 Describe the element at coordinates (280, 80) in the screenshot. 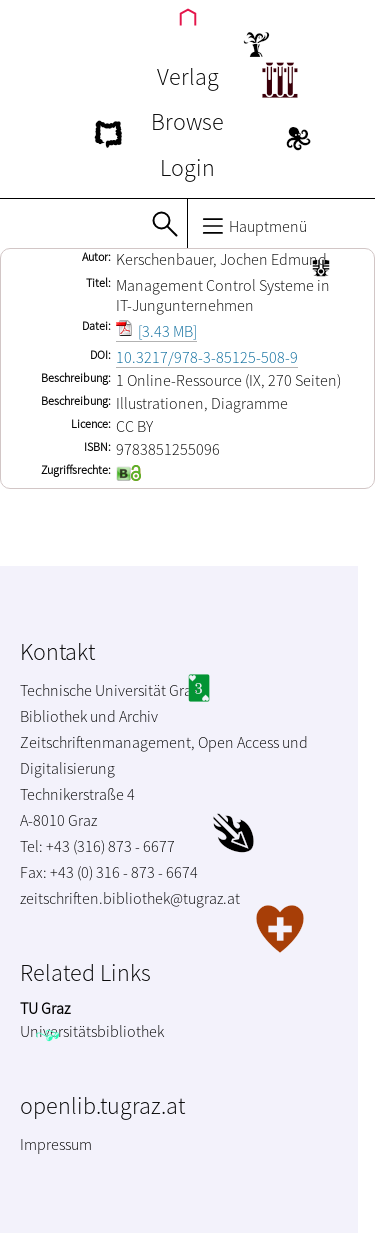

I see `access laboratory or experiment features` at that location.